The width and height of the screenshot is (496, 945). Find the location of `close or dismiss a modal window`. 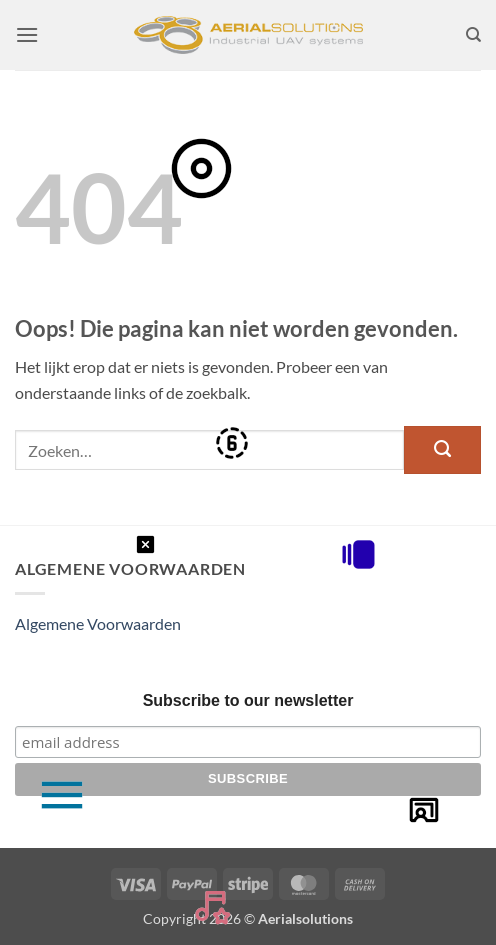

close or dismiss a modal window is located at coordinates (145, 544).